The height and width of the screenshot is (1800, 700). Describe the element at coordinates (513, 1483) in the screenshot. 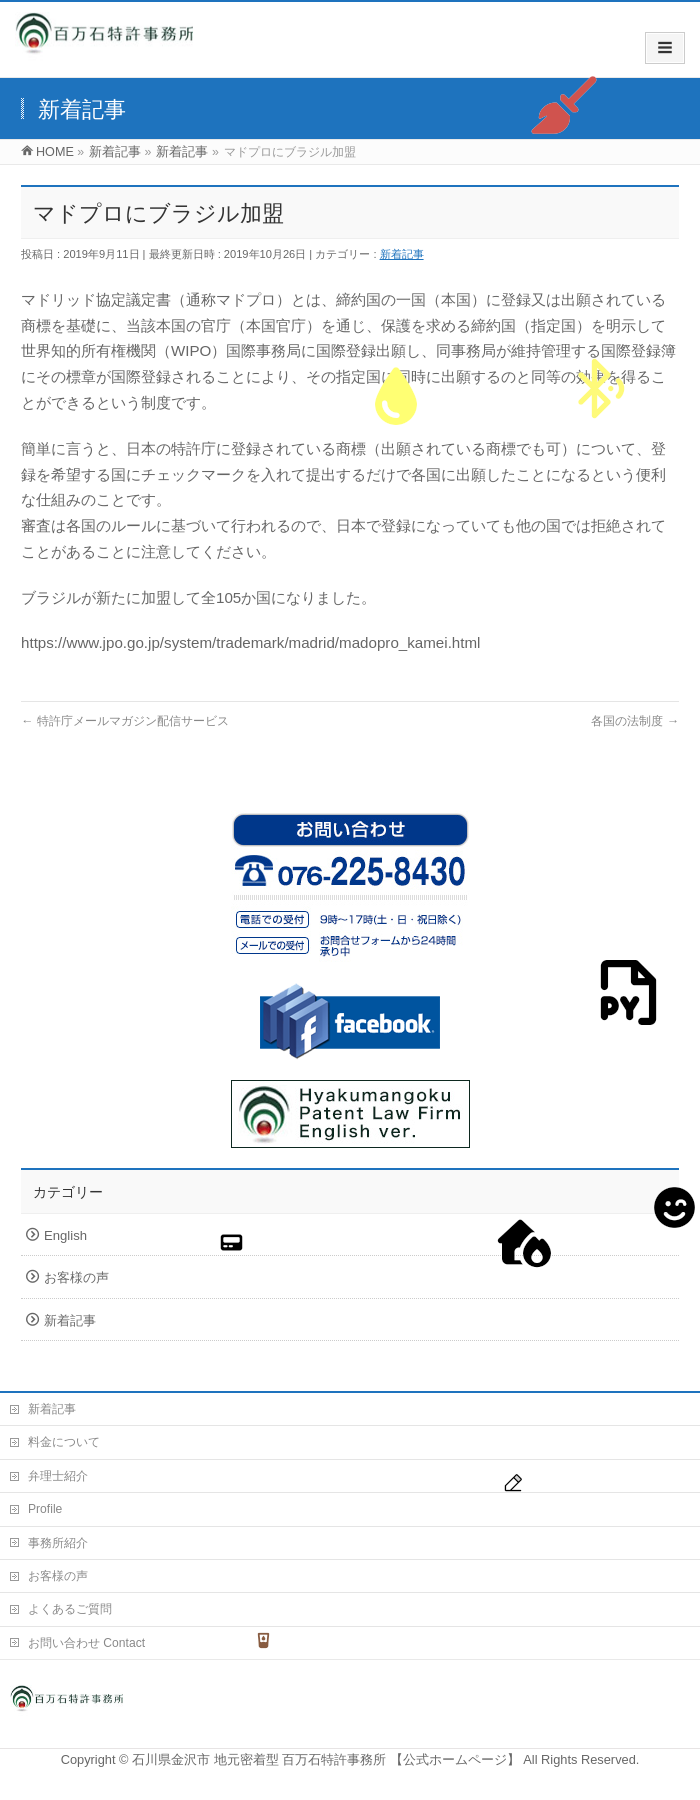

I see `edit text or content` at that location.